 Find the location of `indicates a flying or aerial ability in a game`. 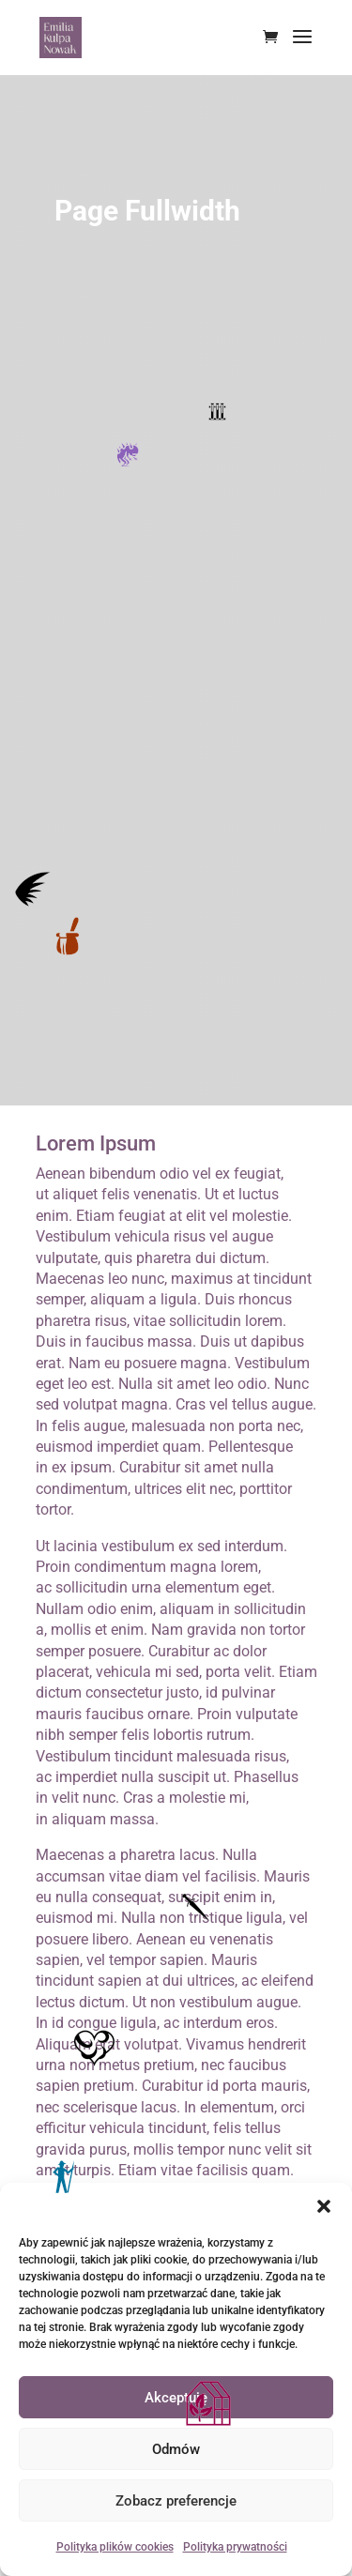

indicates a flying or aerial ability in a game is located at coordinates (33, 889).